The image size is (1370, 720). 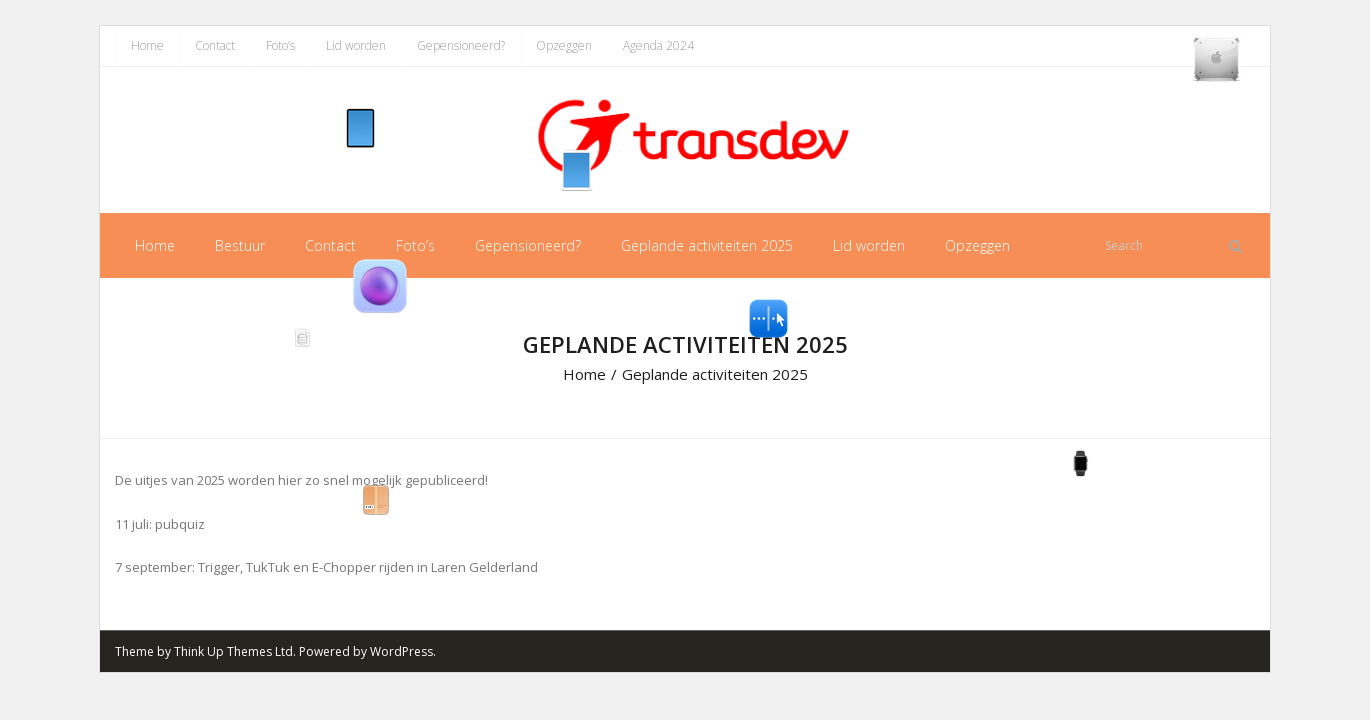 What do you see at coordinates (360, 128) in the screenshot?
I see `iPad device icon` at bounding box center [360, 128].